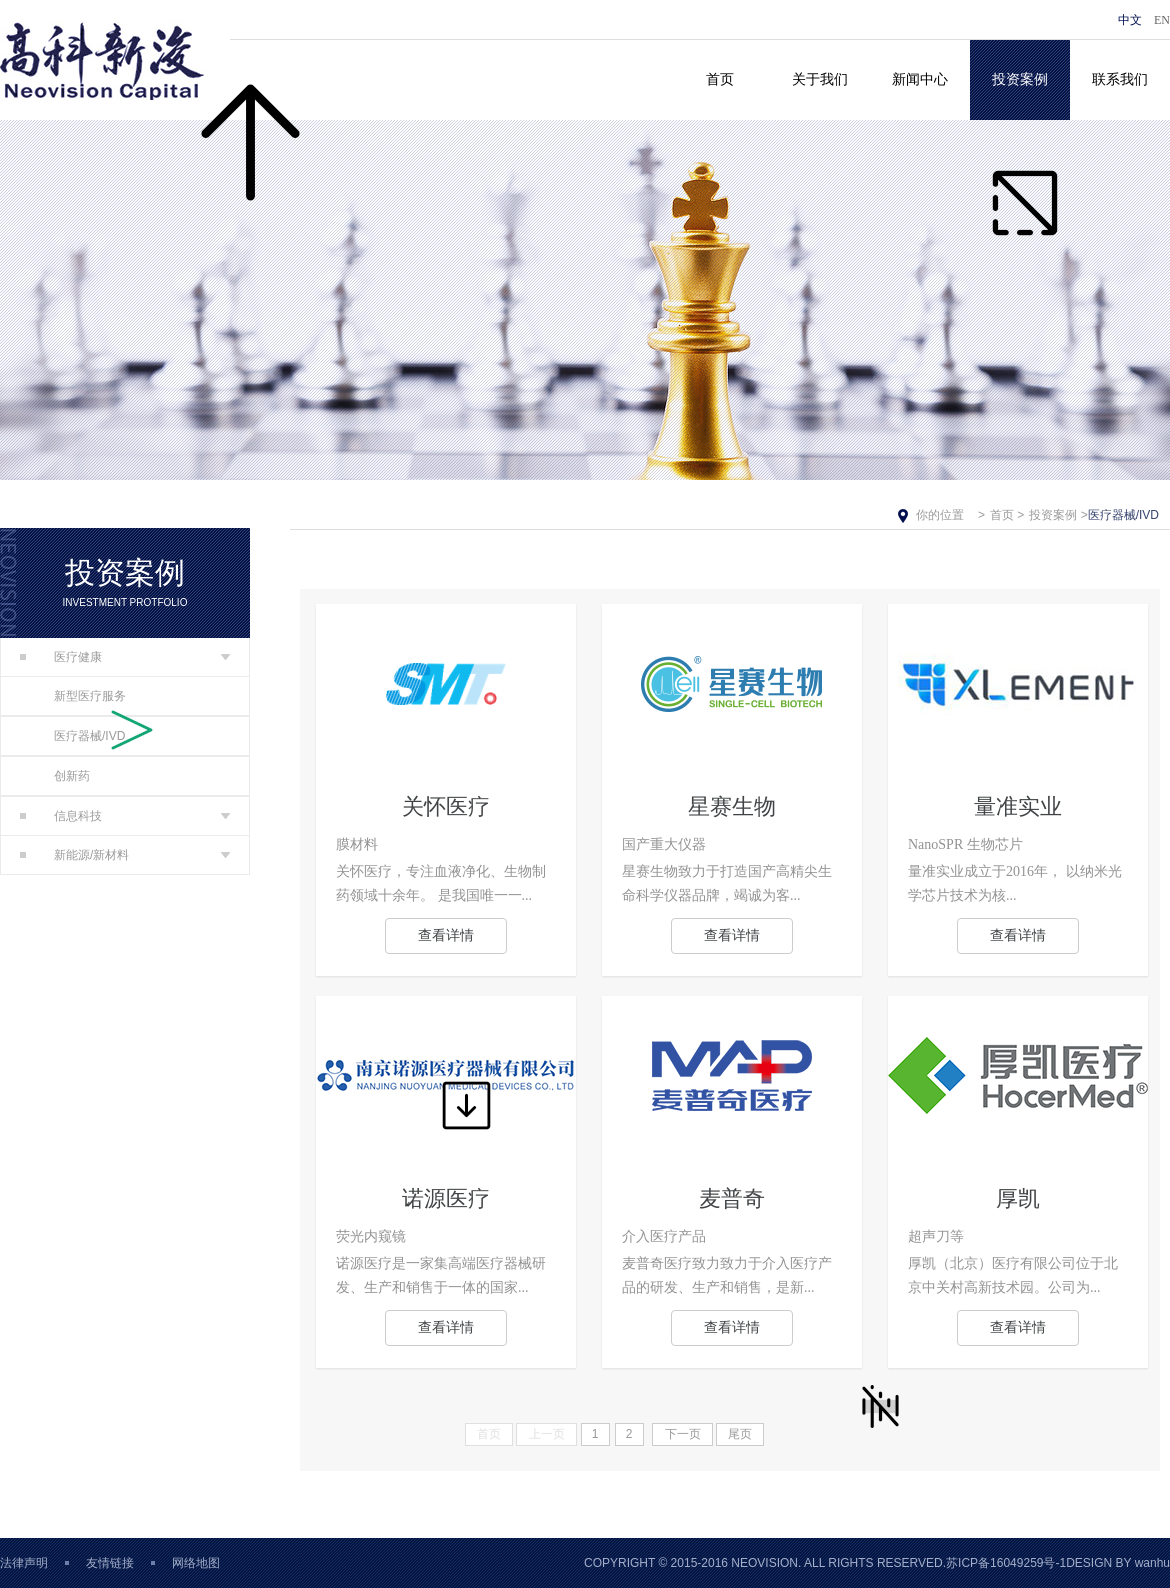 The height and width of the screenshot is (1588, 1170). I want to click on audio waveform disabled or muted, so click(880, 1406).